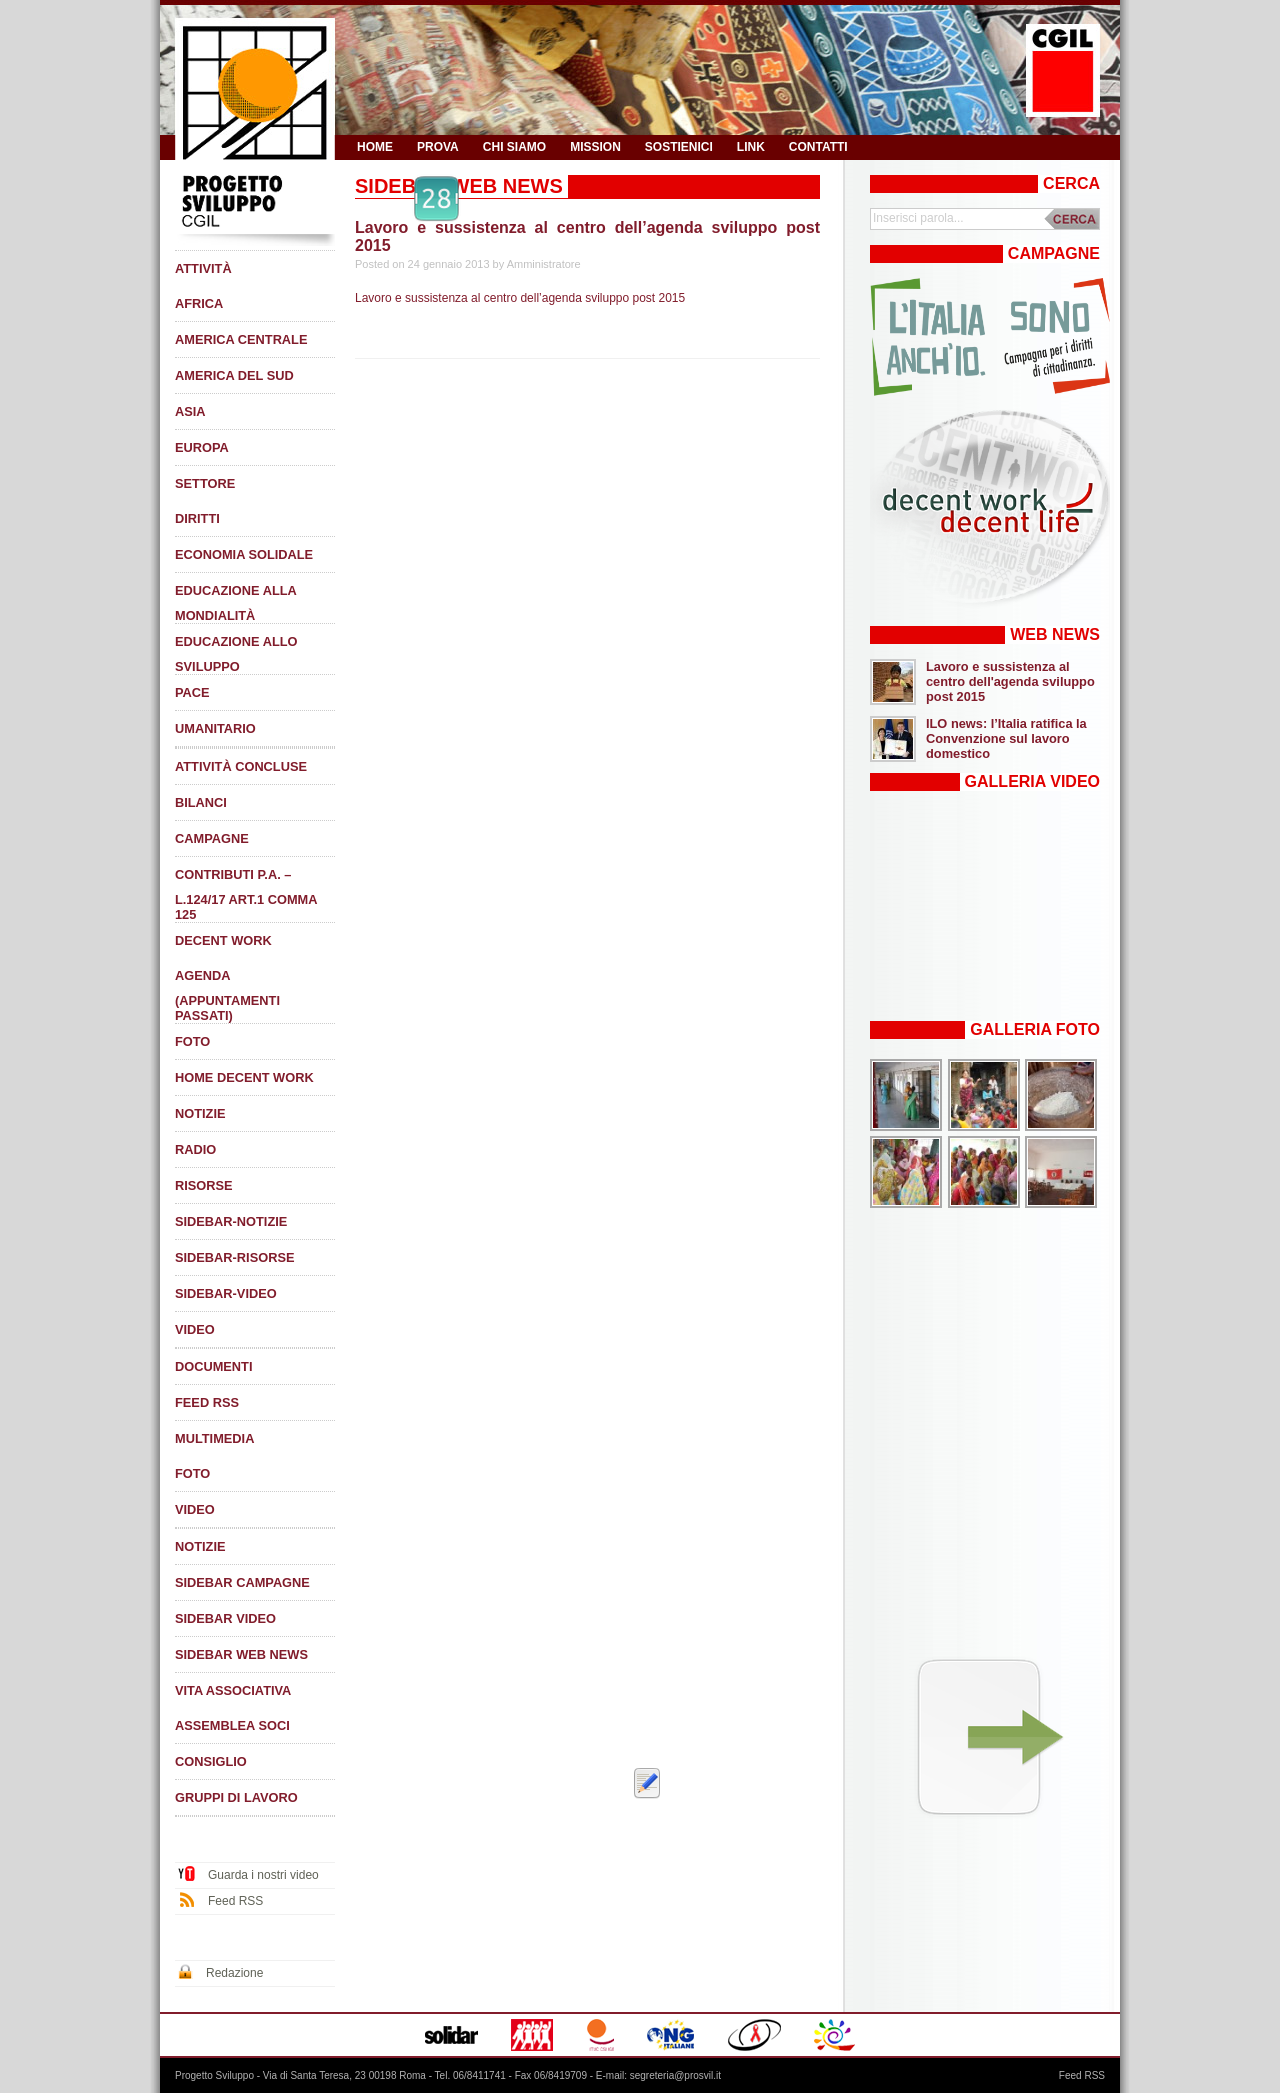 The width and height of the screenshot is (1280, 2093). Describe the element at coordinates (436, 198) in the screenshot. I see `open the calendar app` at that location.